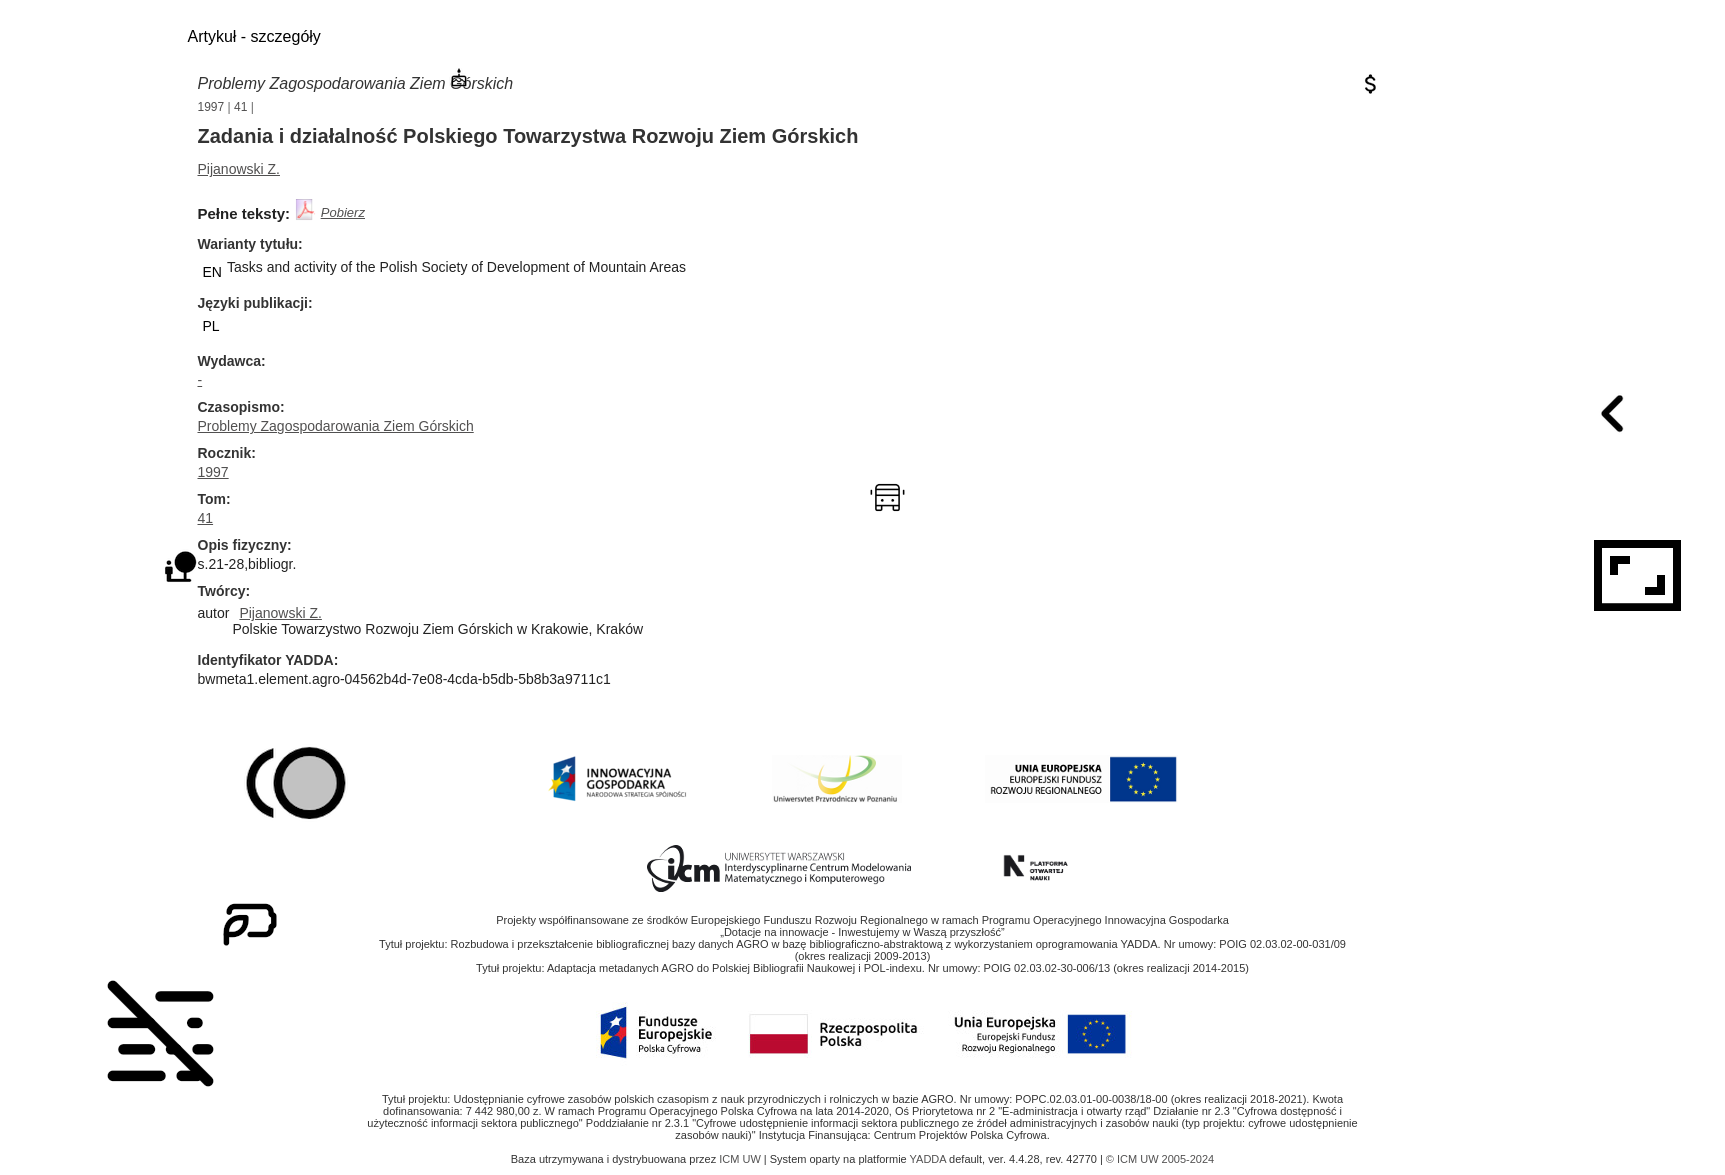 The height and width of the screenshot is (1175, 1725). I want to click on go back to the previous screen, so click(1612, 413).